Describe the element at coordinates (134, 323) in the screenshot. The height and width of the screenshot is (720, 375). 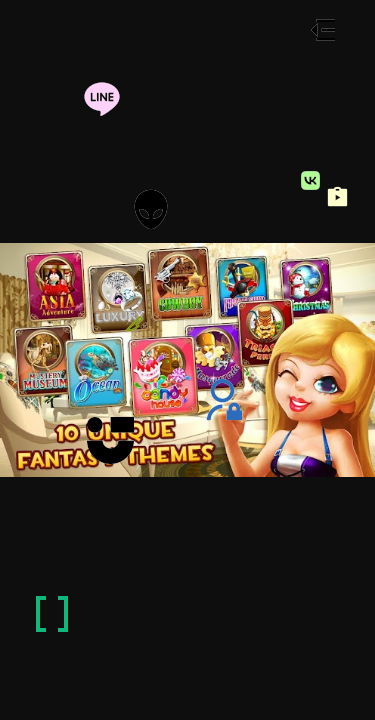
I see `slice or cut selected elements` at that location.